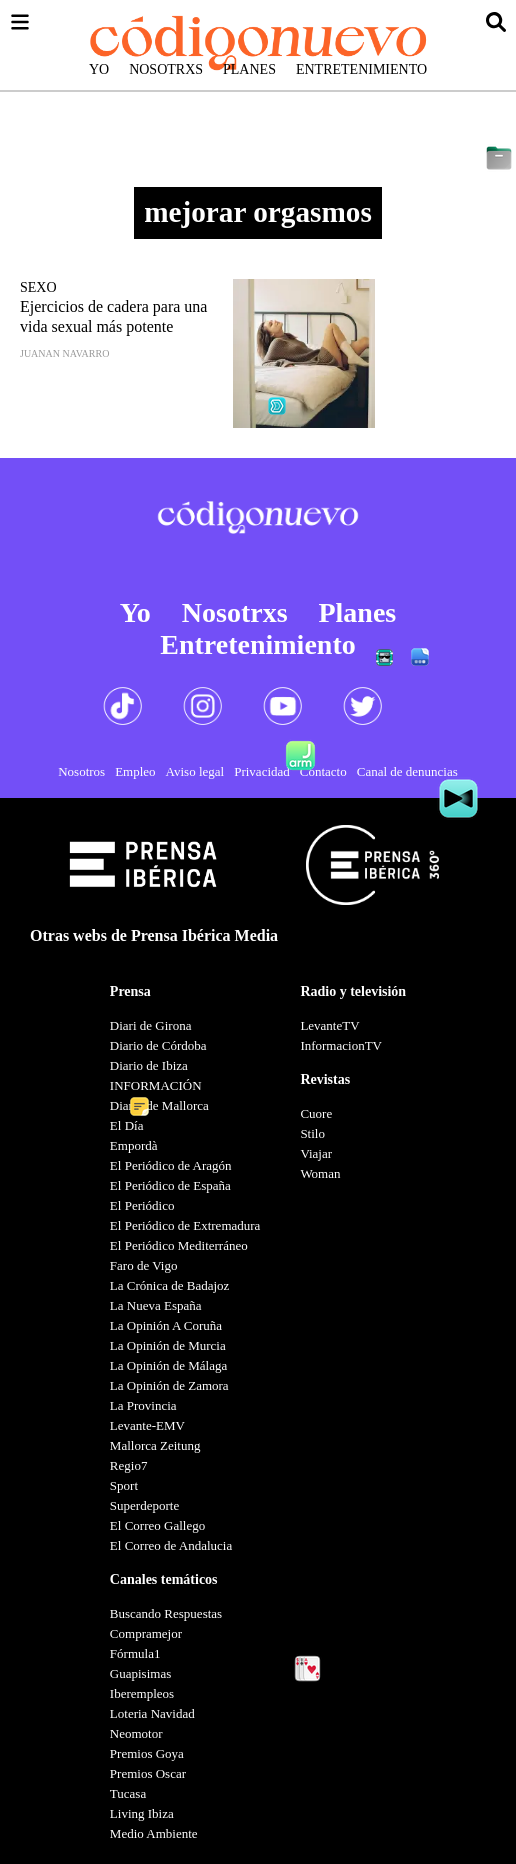  I want to click on launch solitaire card game, so click(307, 1668).